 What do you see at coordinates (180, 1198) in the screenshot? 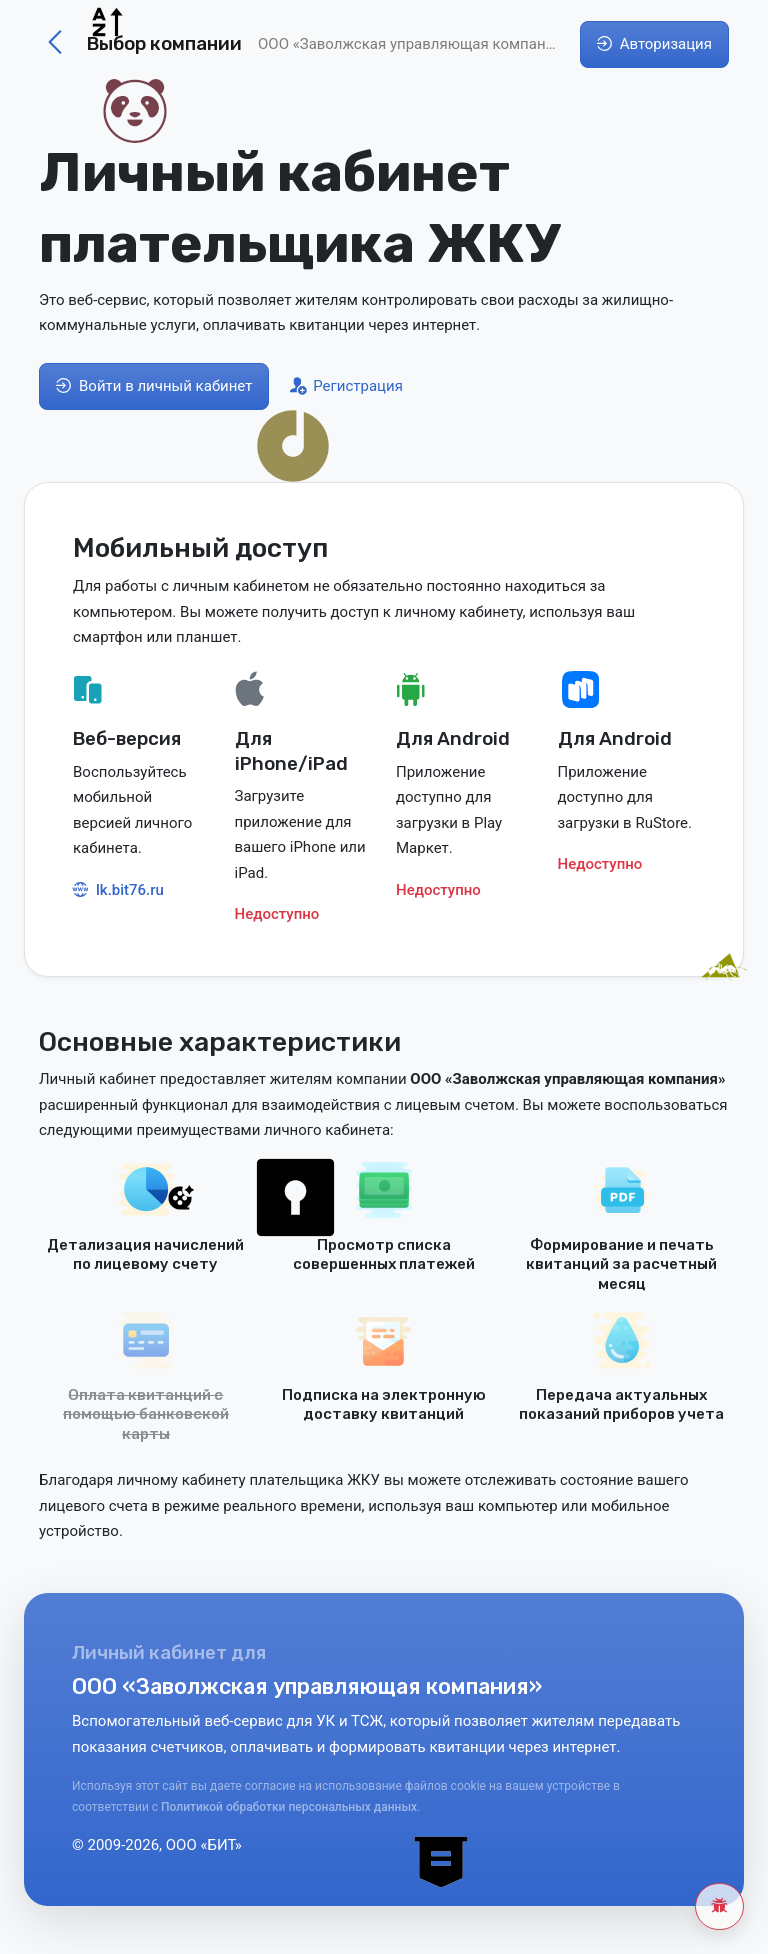
I see `generate AI-powered video content` at bounding box center [180, 1198].